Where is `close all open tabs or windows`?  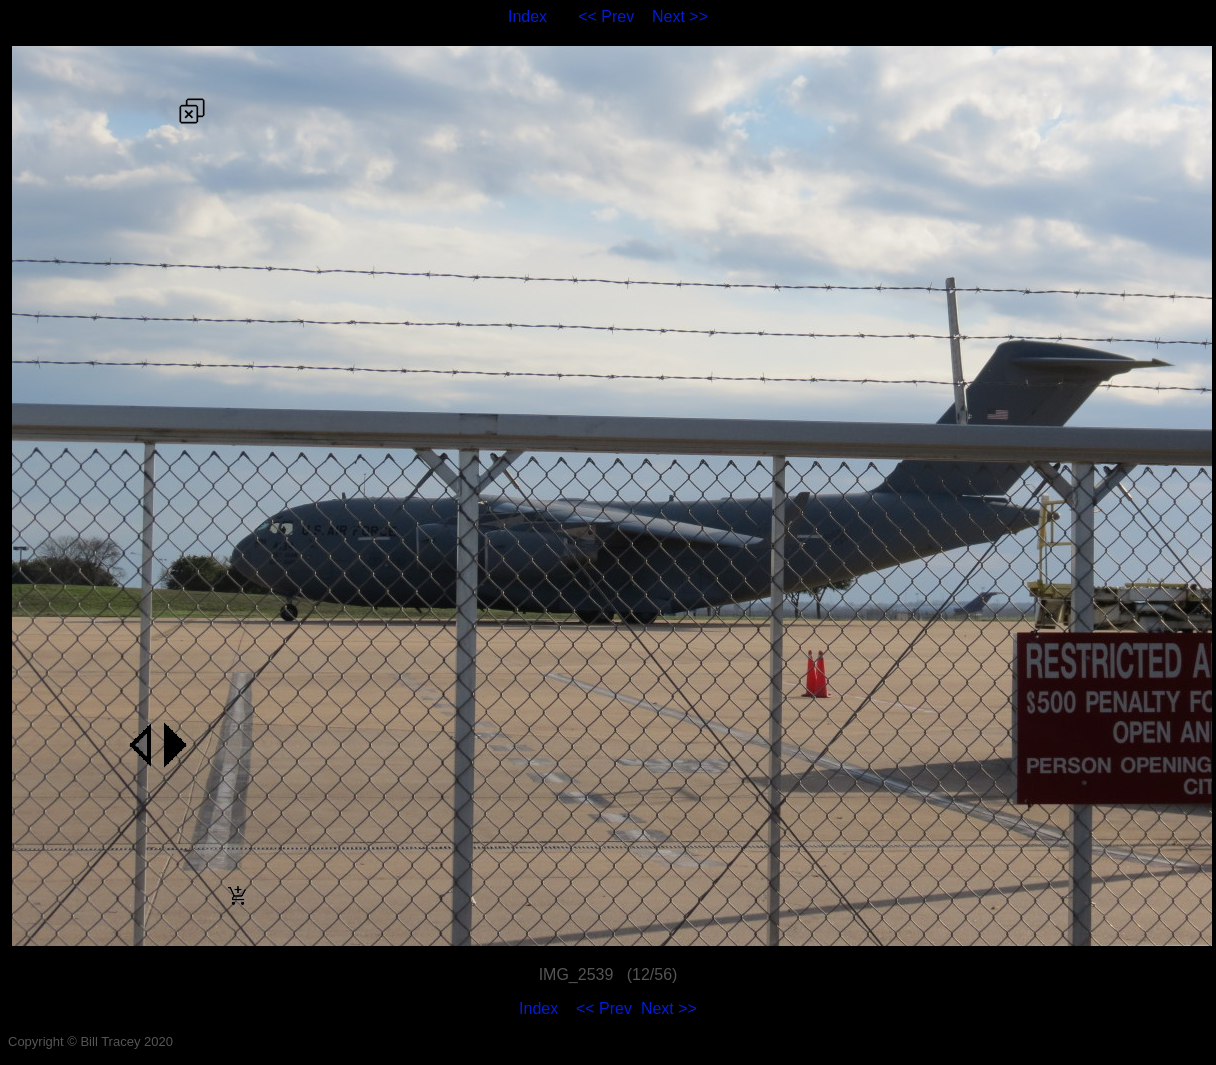
close all open tabs or windows is located at coordinates (192, 111).